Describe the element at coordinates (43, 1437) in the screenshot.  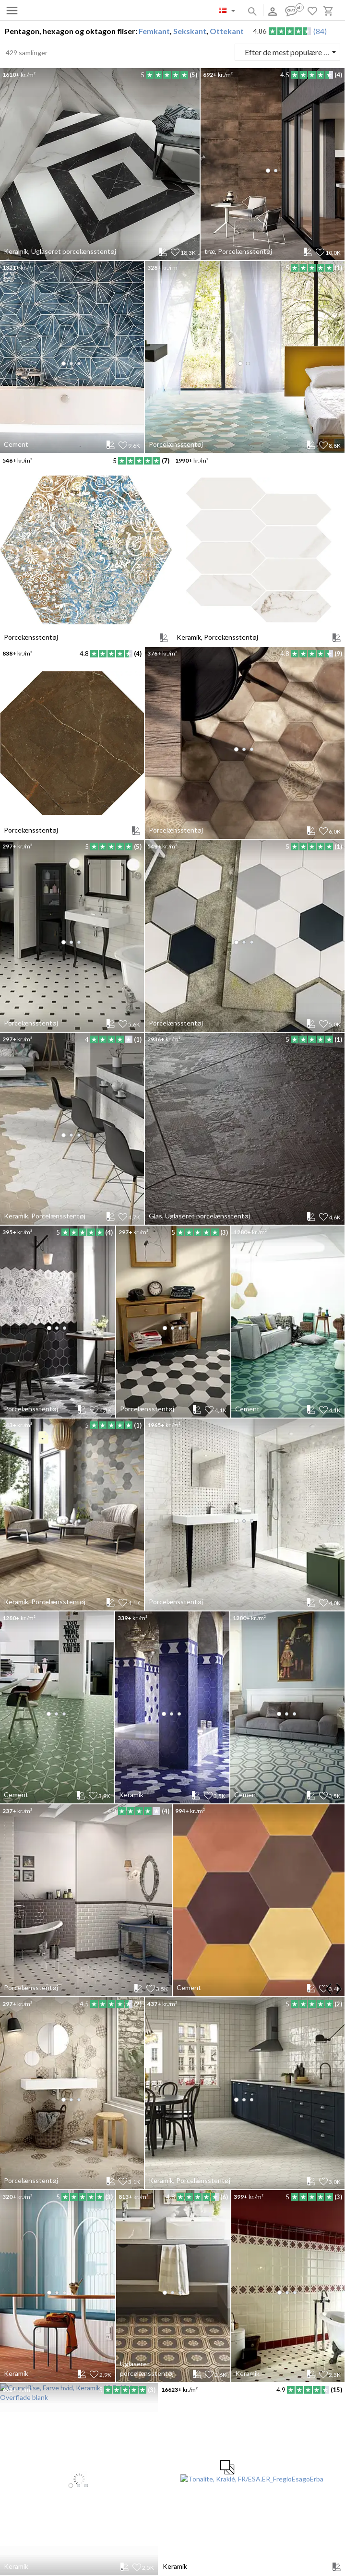
I see `remove or delete a file` at that location.